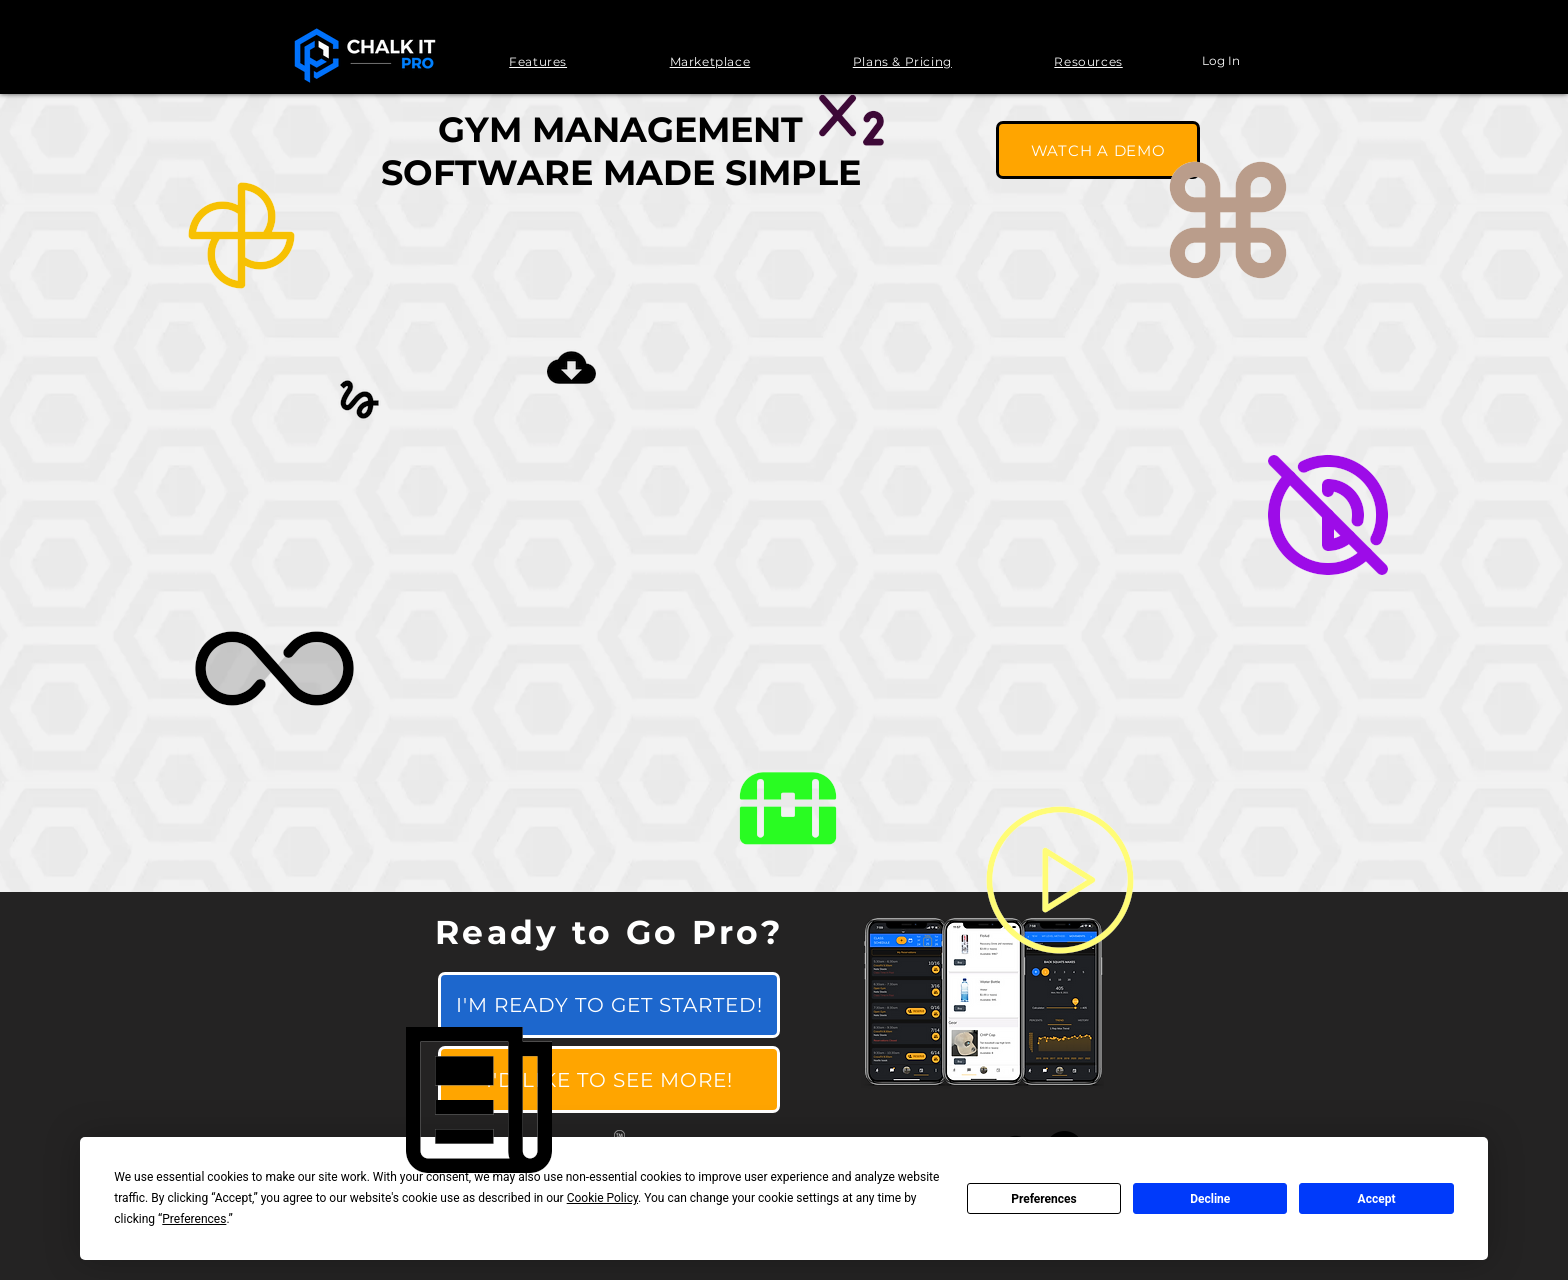 Image resolution: width=1568 pixels, height=1280 pixels. Describe the element at coordinates (479, 1100) in the screenshot. I see `view news articles` at that location.